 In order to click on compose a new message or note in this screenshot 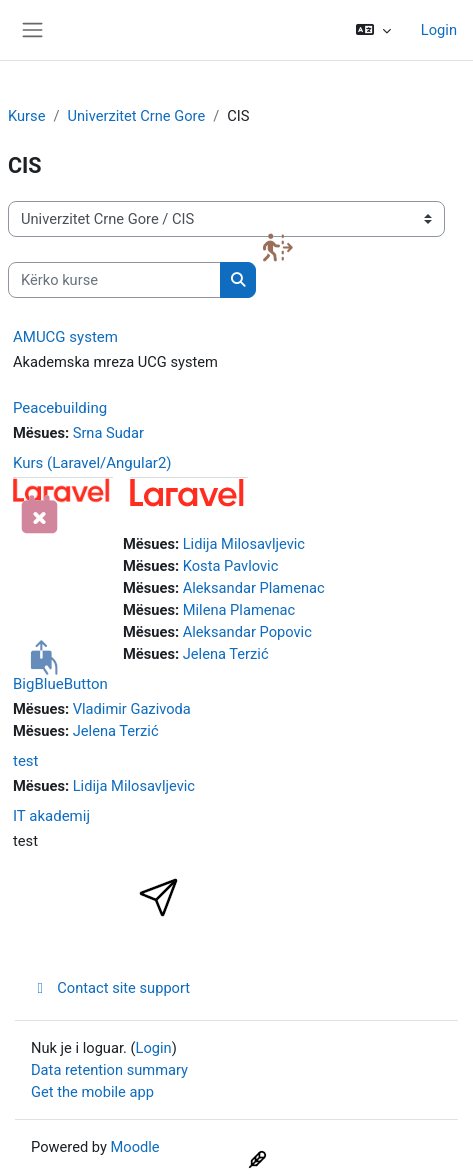, I will do `click(257, 1159)`.